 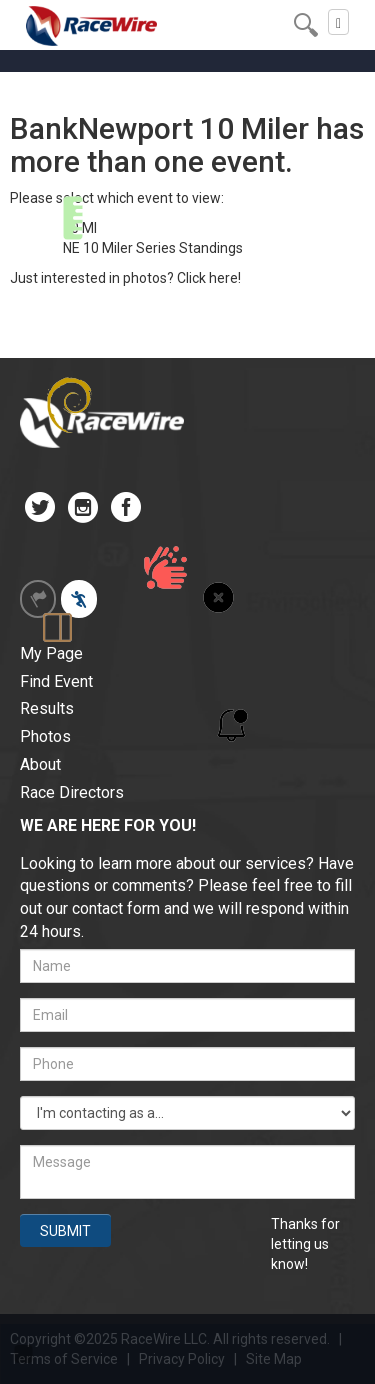 What do you see at coordinates (231, 725) in the screenshot?
I see `indicates new notifications are available` at bounding box center [231, 725].